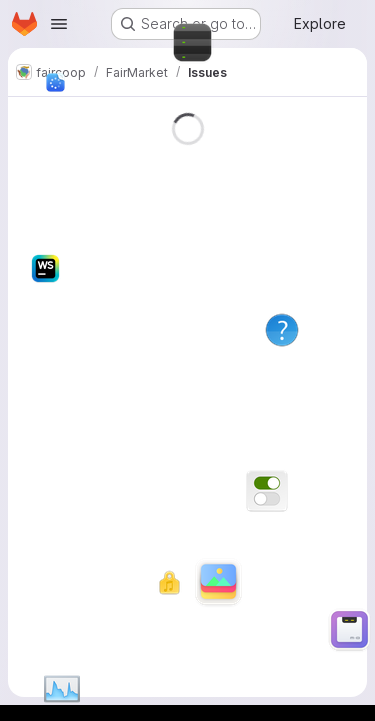 The width and height of the screenshot is (375, 721). Describe the element at coordinates (192, 42) in the screenshot. I see `access network server settings` at that location.